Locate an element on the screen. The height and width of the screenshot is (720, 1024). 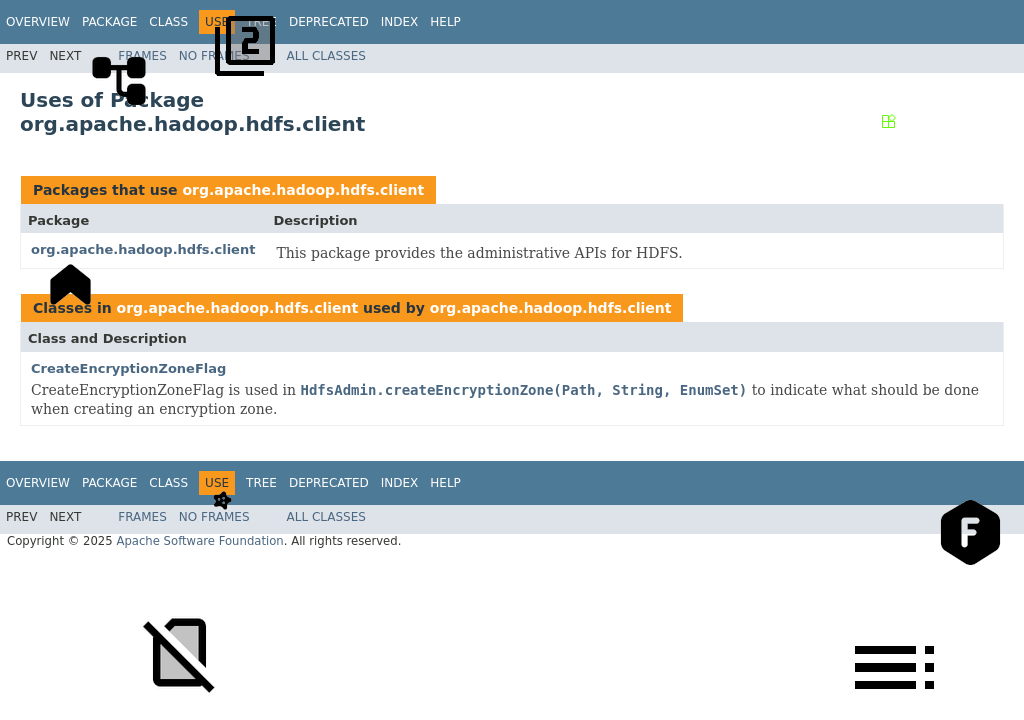
indicates 2 items selected or stacked is located at coordinates (245, 46).